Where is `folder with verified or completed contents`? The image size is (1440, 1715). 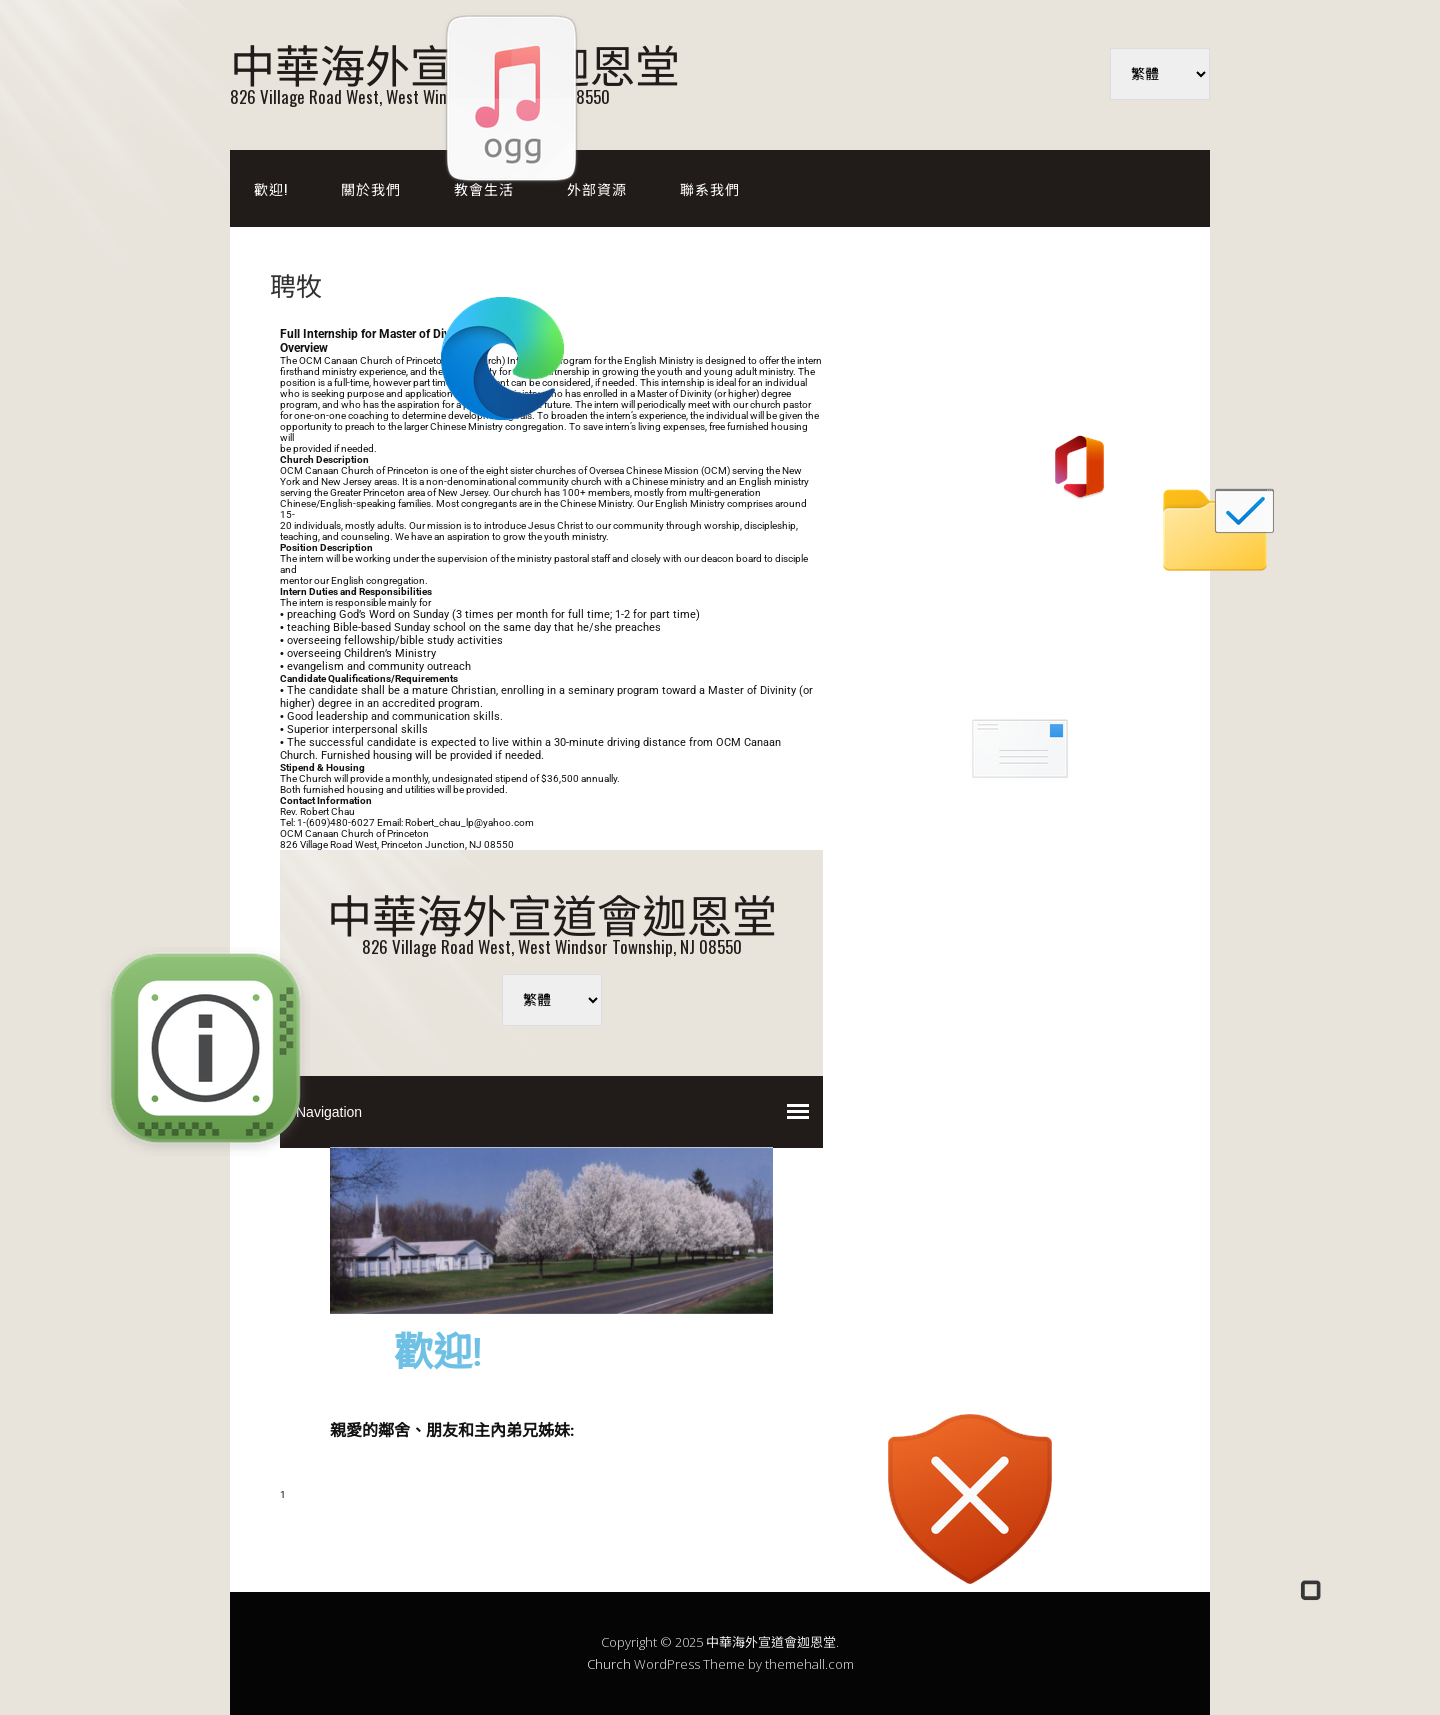 folder with verified or completed contents is located at coordinates (1215, 533).